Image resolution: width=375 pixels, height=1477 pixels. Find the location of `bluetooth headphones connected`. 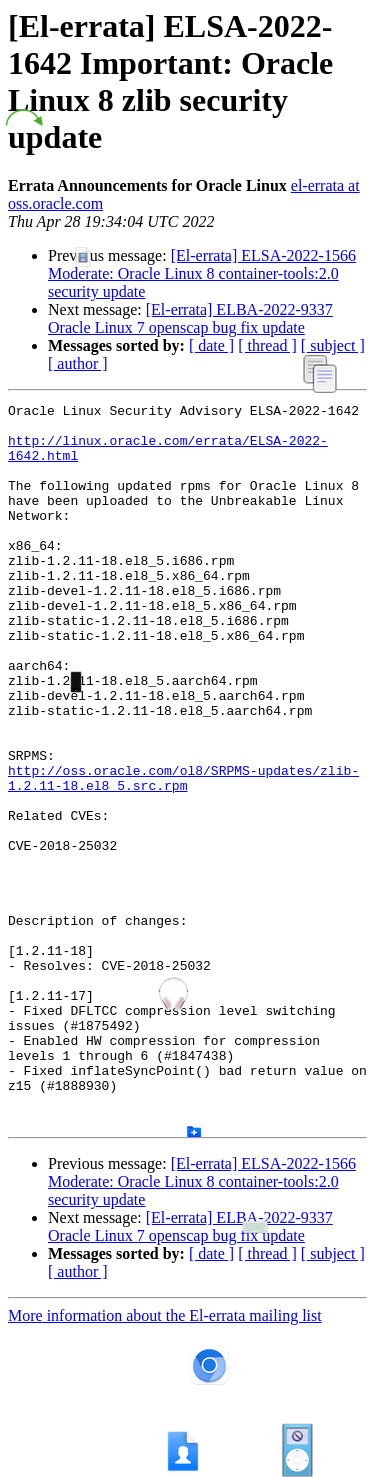

bluetooth headphones connected is located at coordinates (173, 993).